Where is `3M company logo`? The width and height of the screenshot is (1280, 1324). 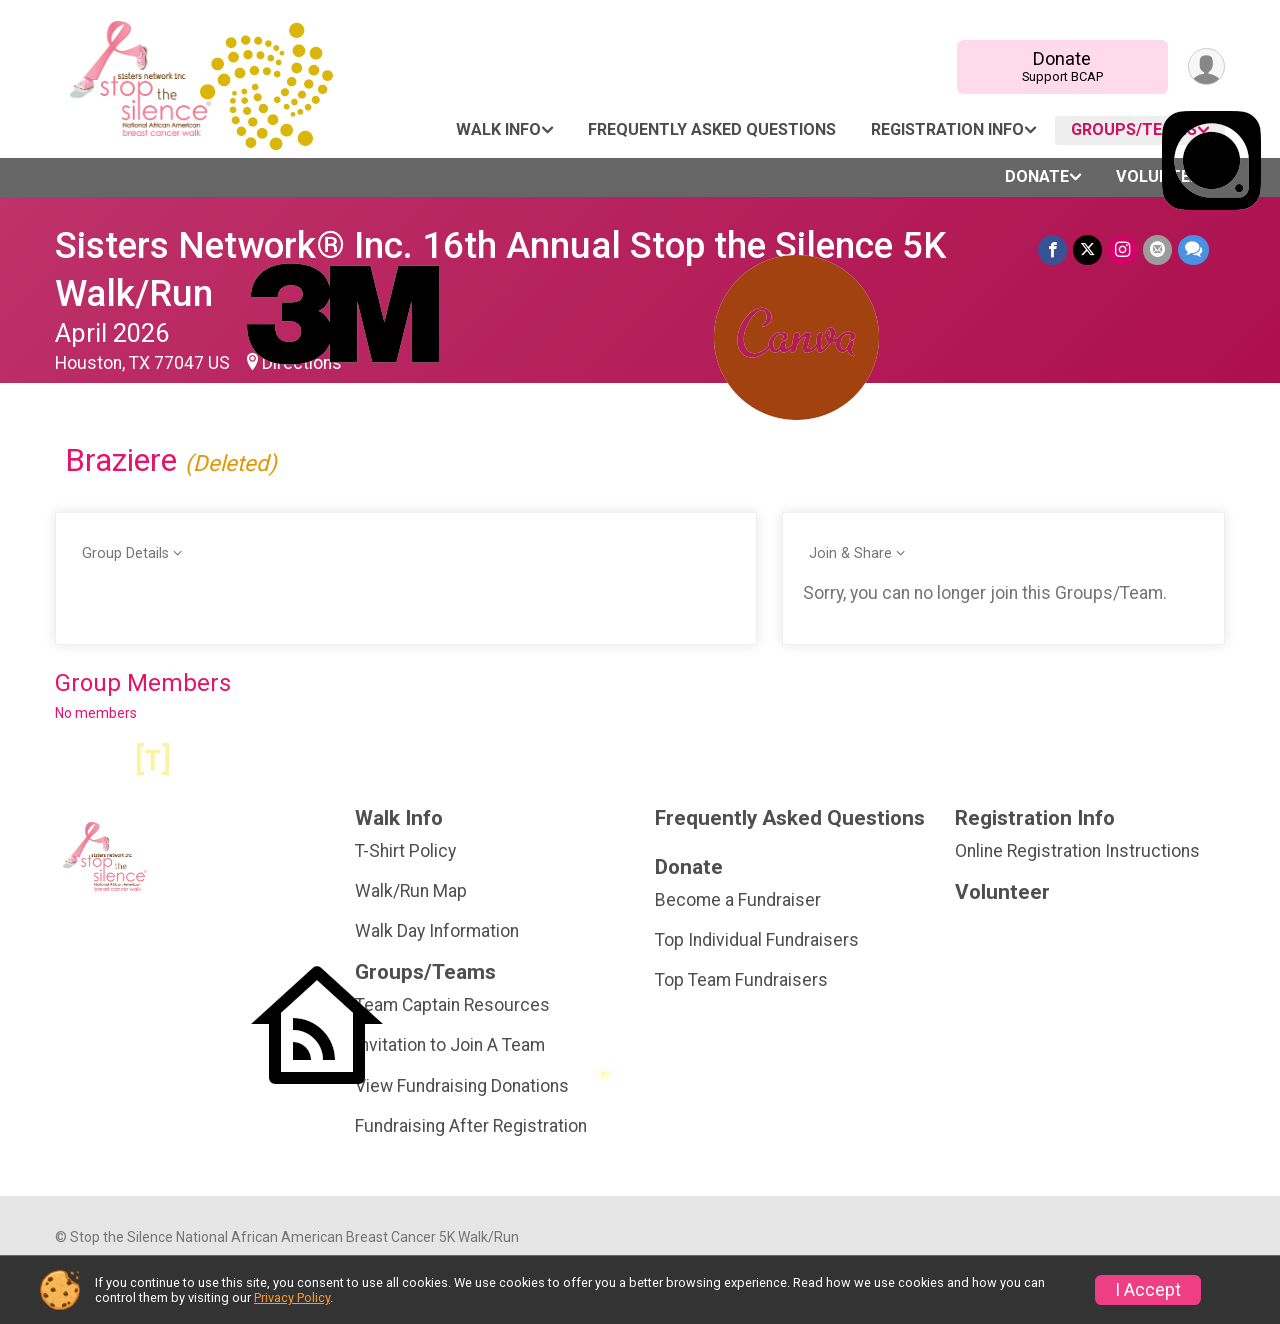 3M company logo is located at coordinates (343, 314).